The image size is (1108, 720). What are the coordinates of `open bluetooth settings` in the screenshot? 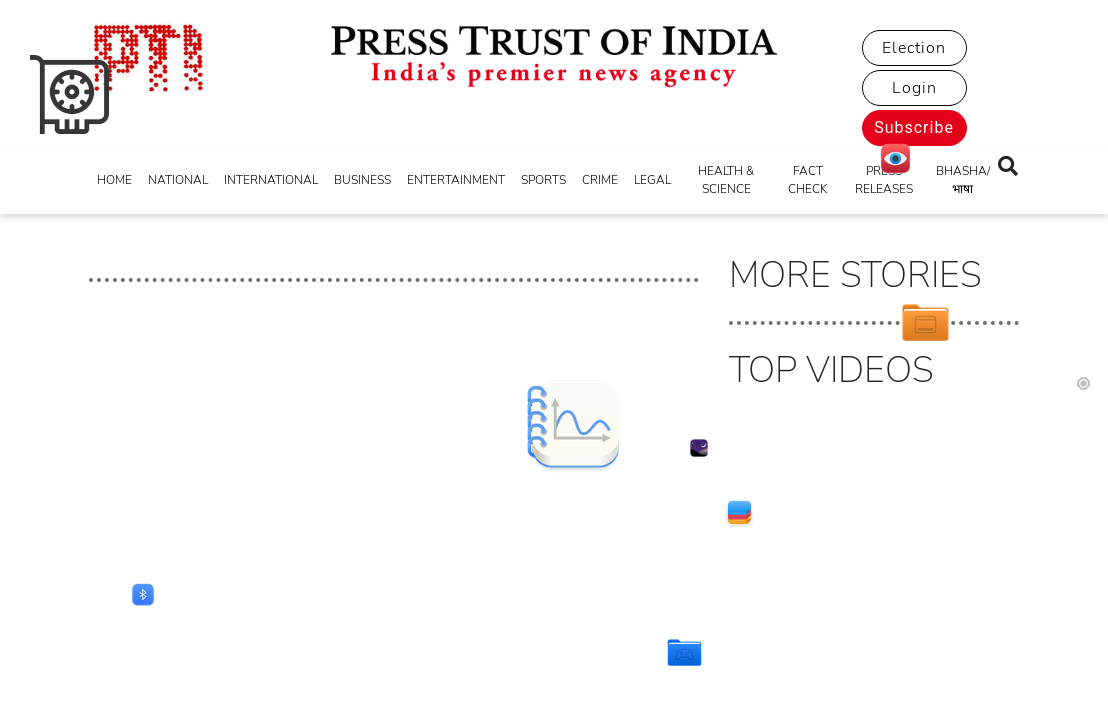 It's located at (143, 595).